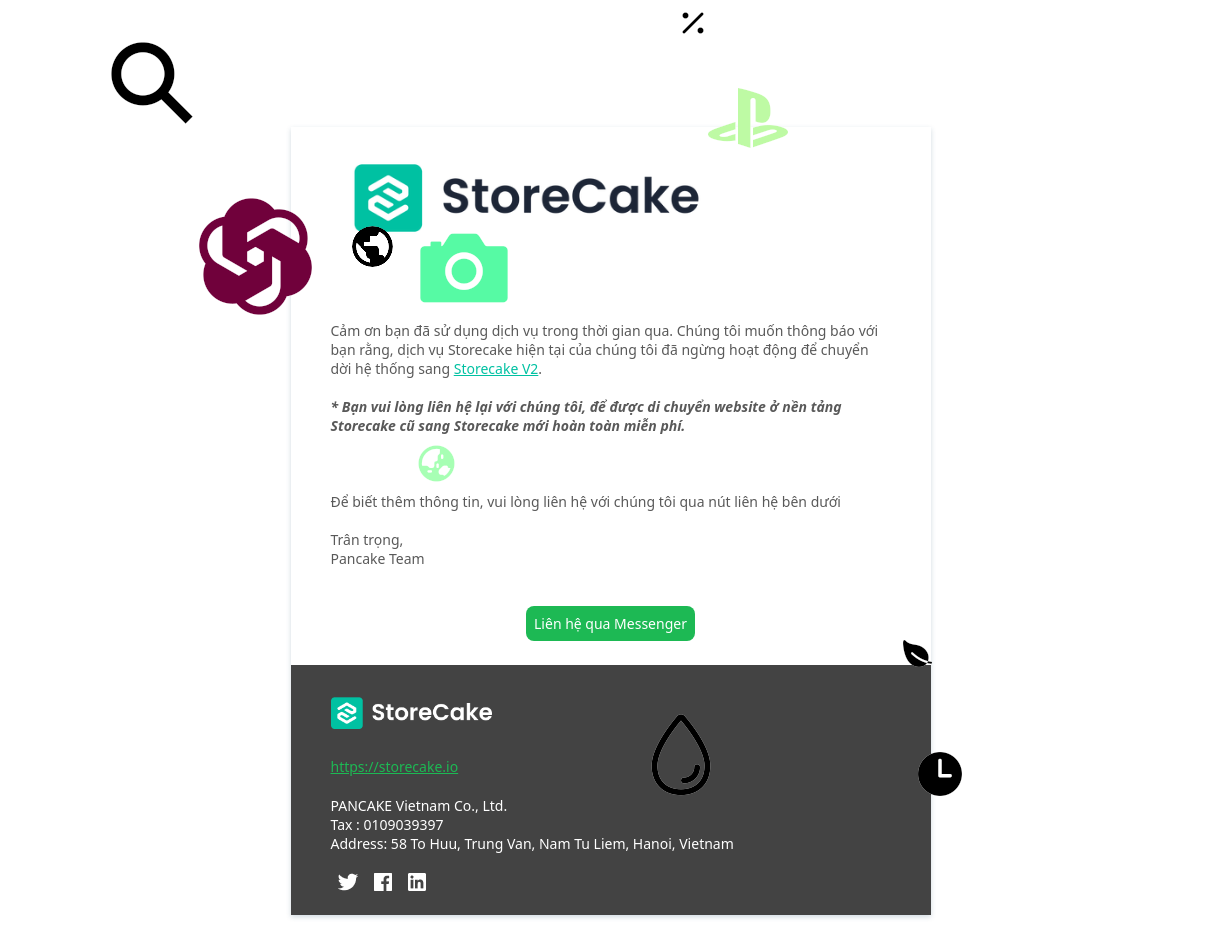 This screenshot has height=950, width=1205. What do you see at coordinates (748, 118) in the screenshot?
I see `playstation app or service` at bounding box center [748, 118].